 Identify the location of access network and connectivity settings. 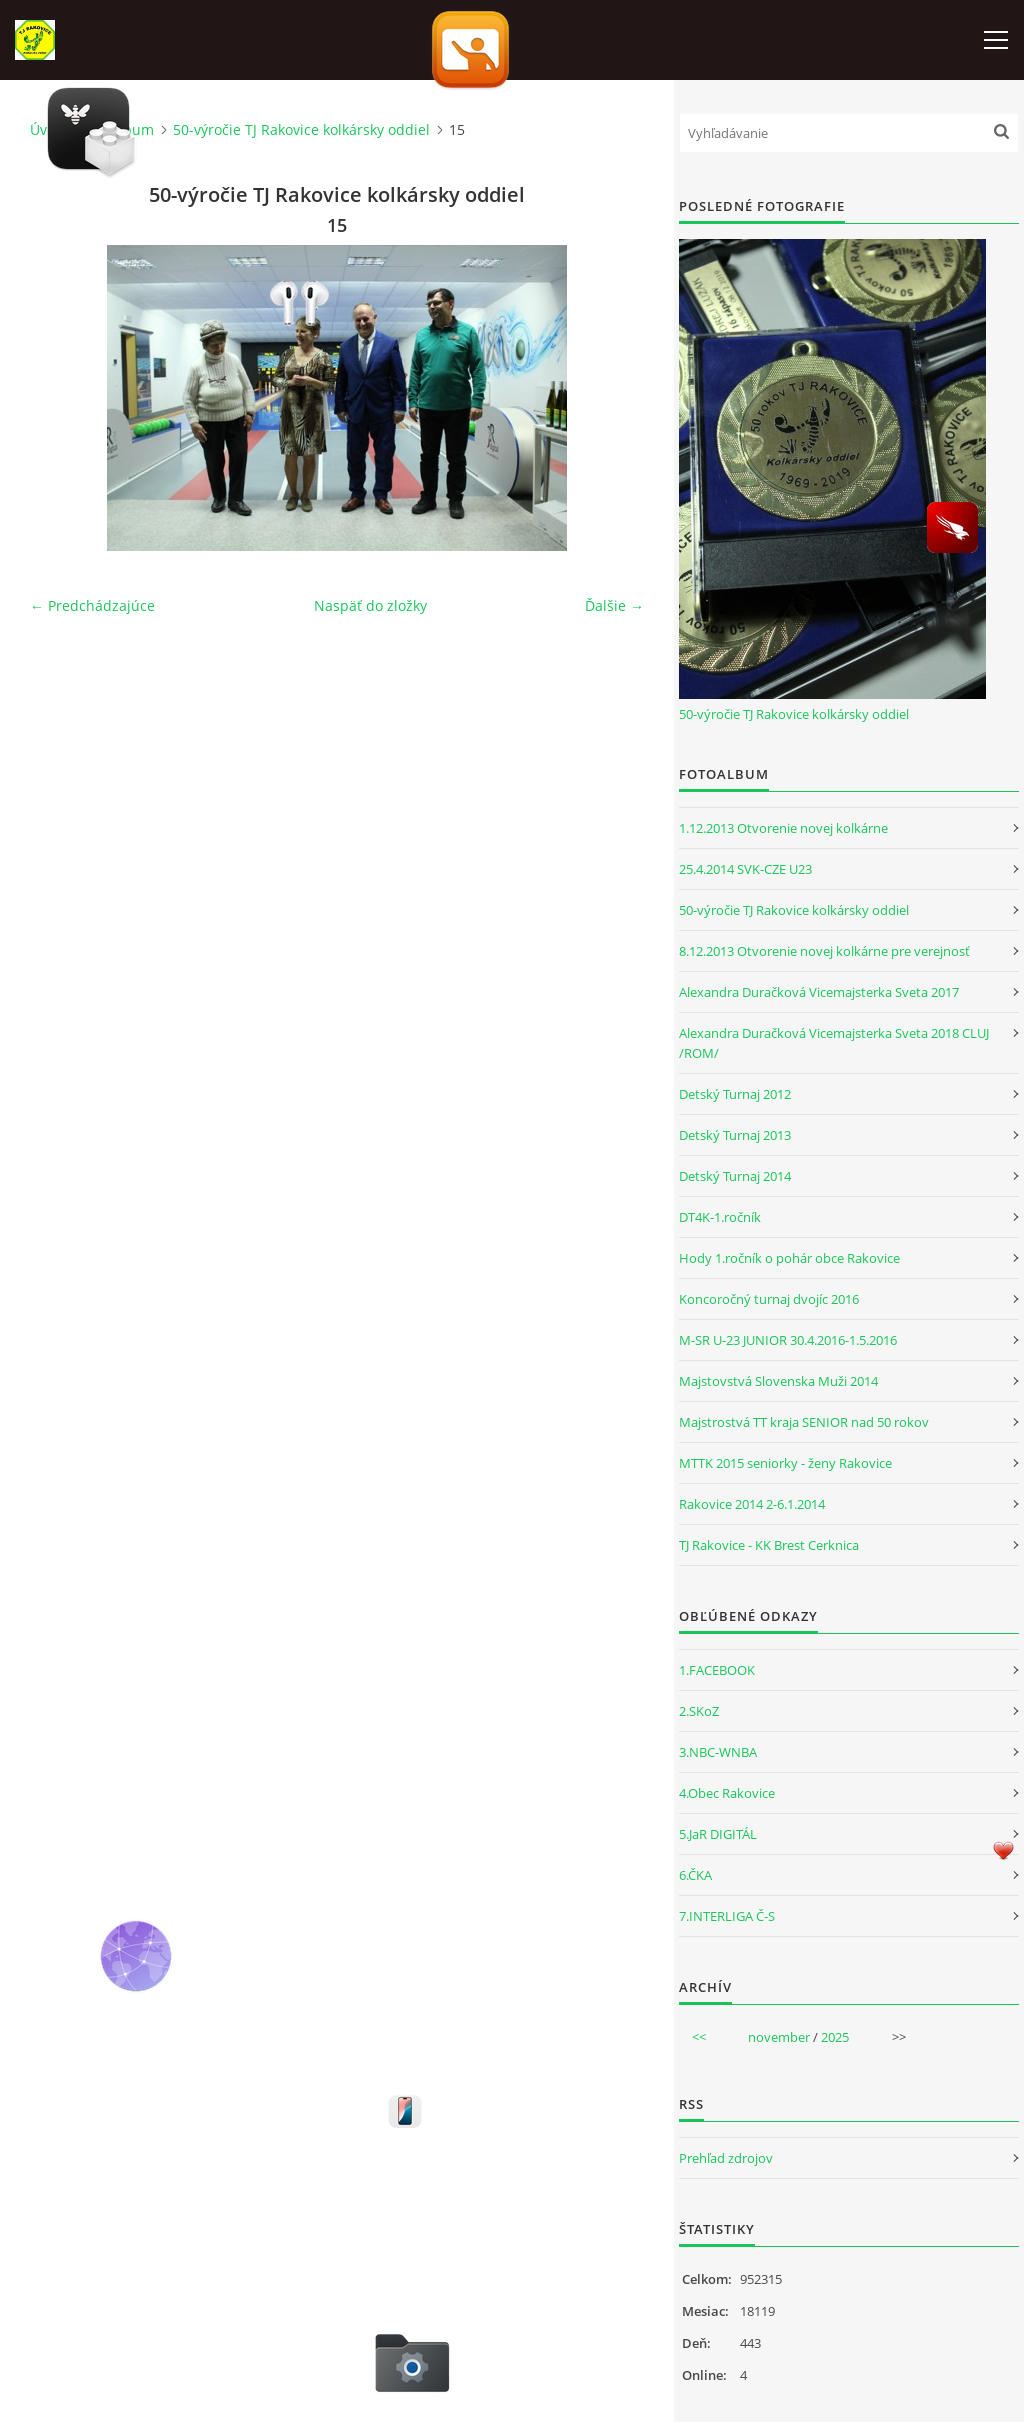
(136, 1956).